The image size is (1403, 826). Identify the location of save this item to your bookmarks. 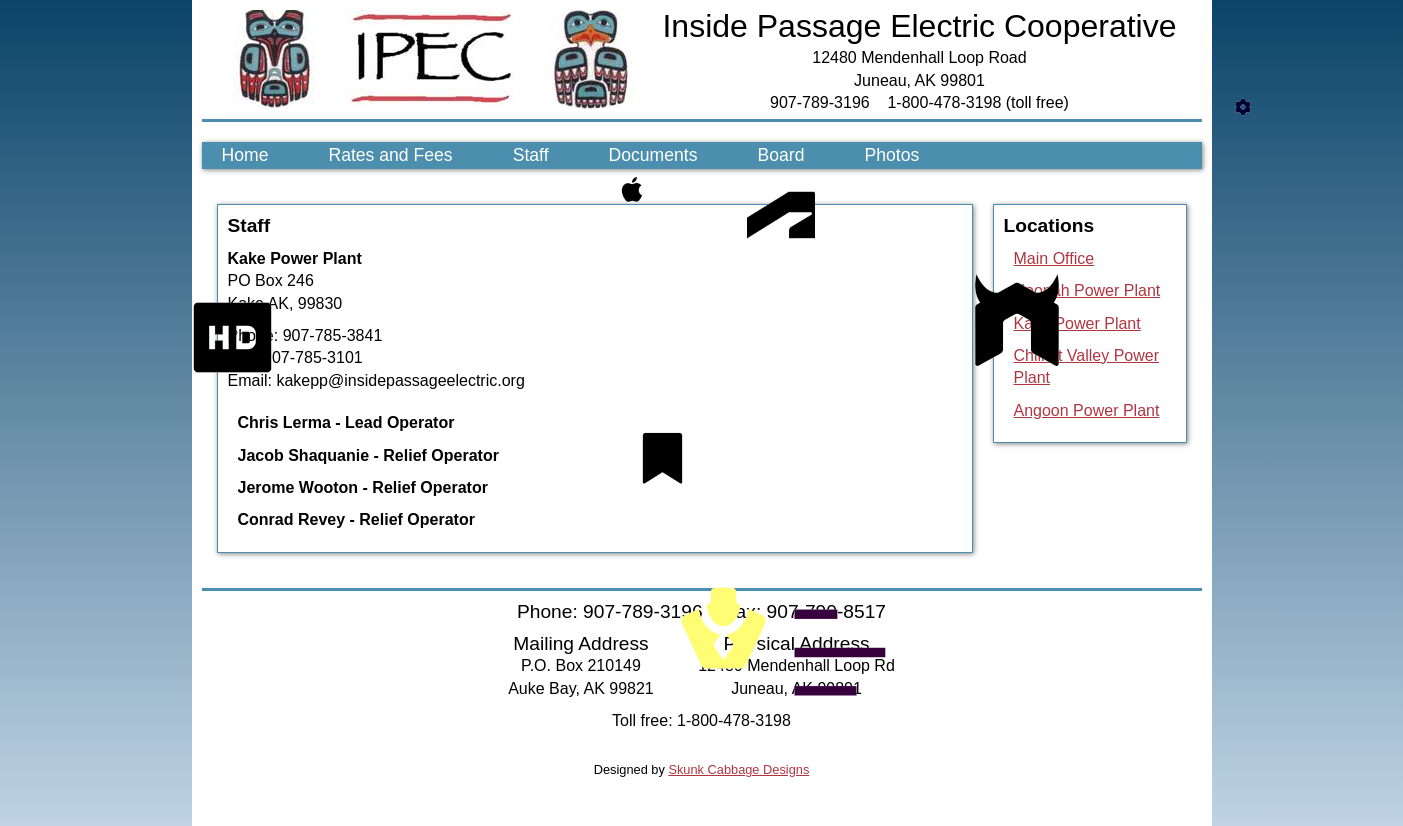
(662, 457).